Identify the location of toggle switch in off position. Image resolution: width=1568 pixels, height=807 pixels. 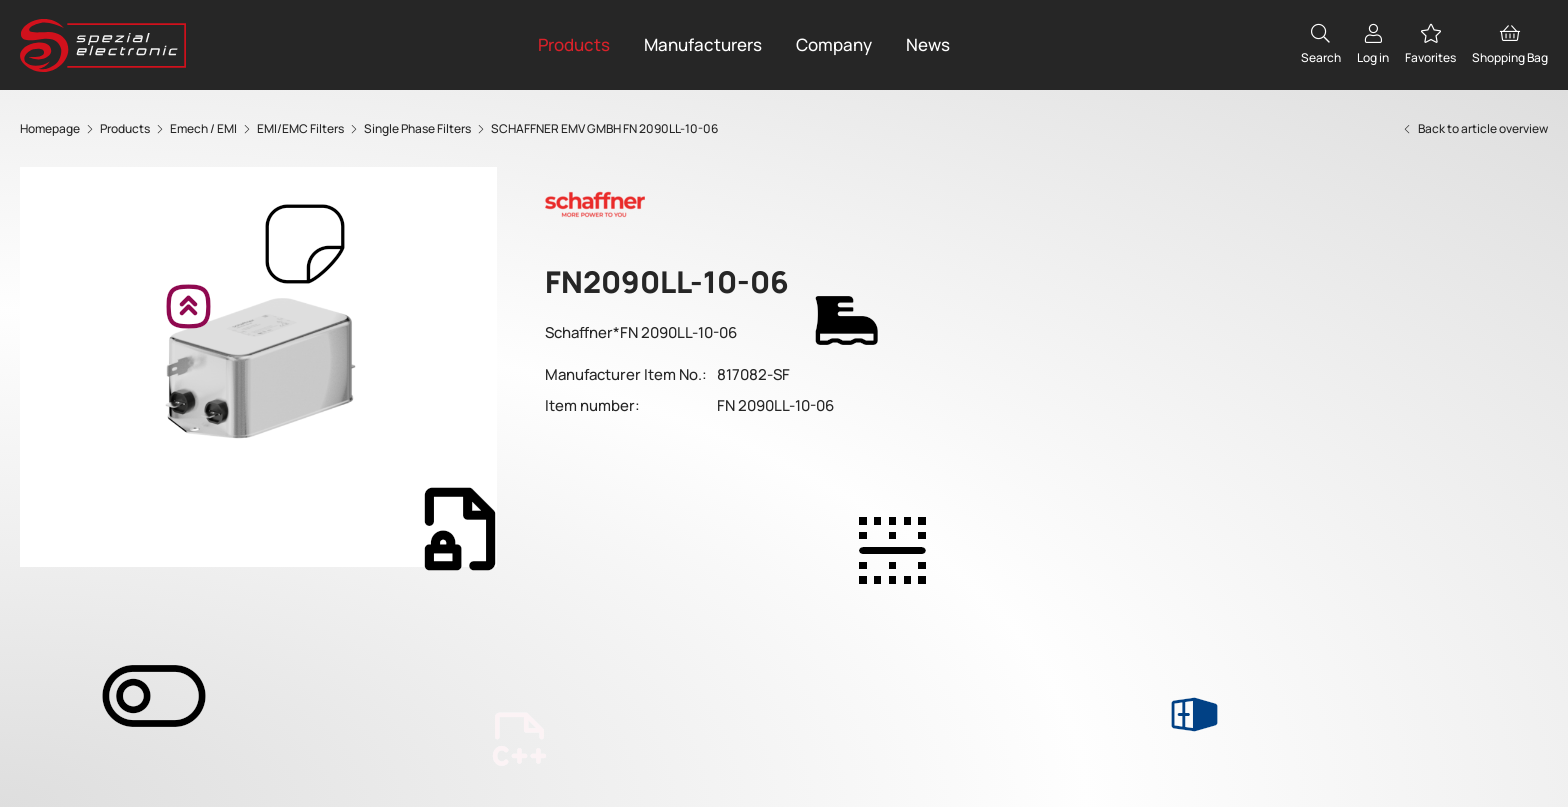
(154, 696).